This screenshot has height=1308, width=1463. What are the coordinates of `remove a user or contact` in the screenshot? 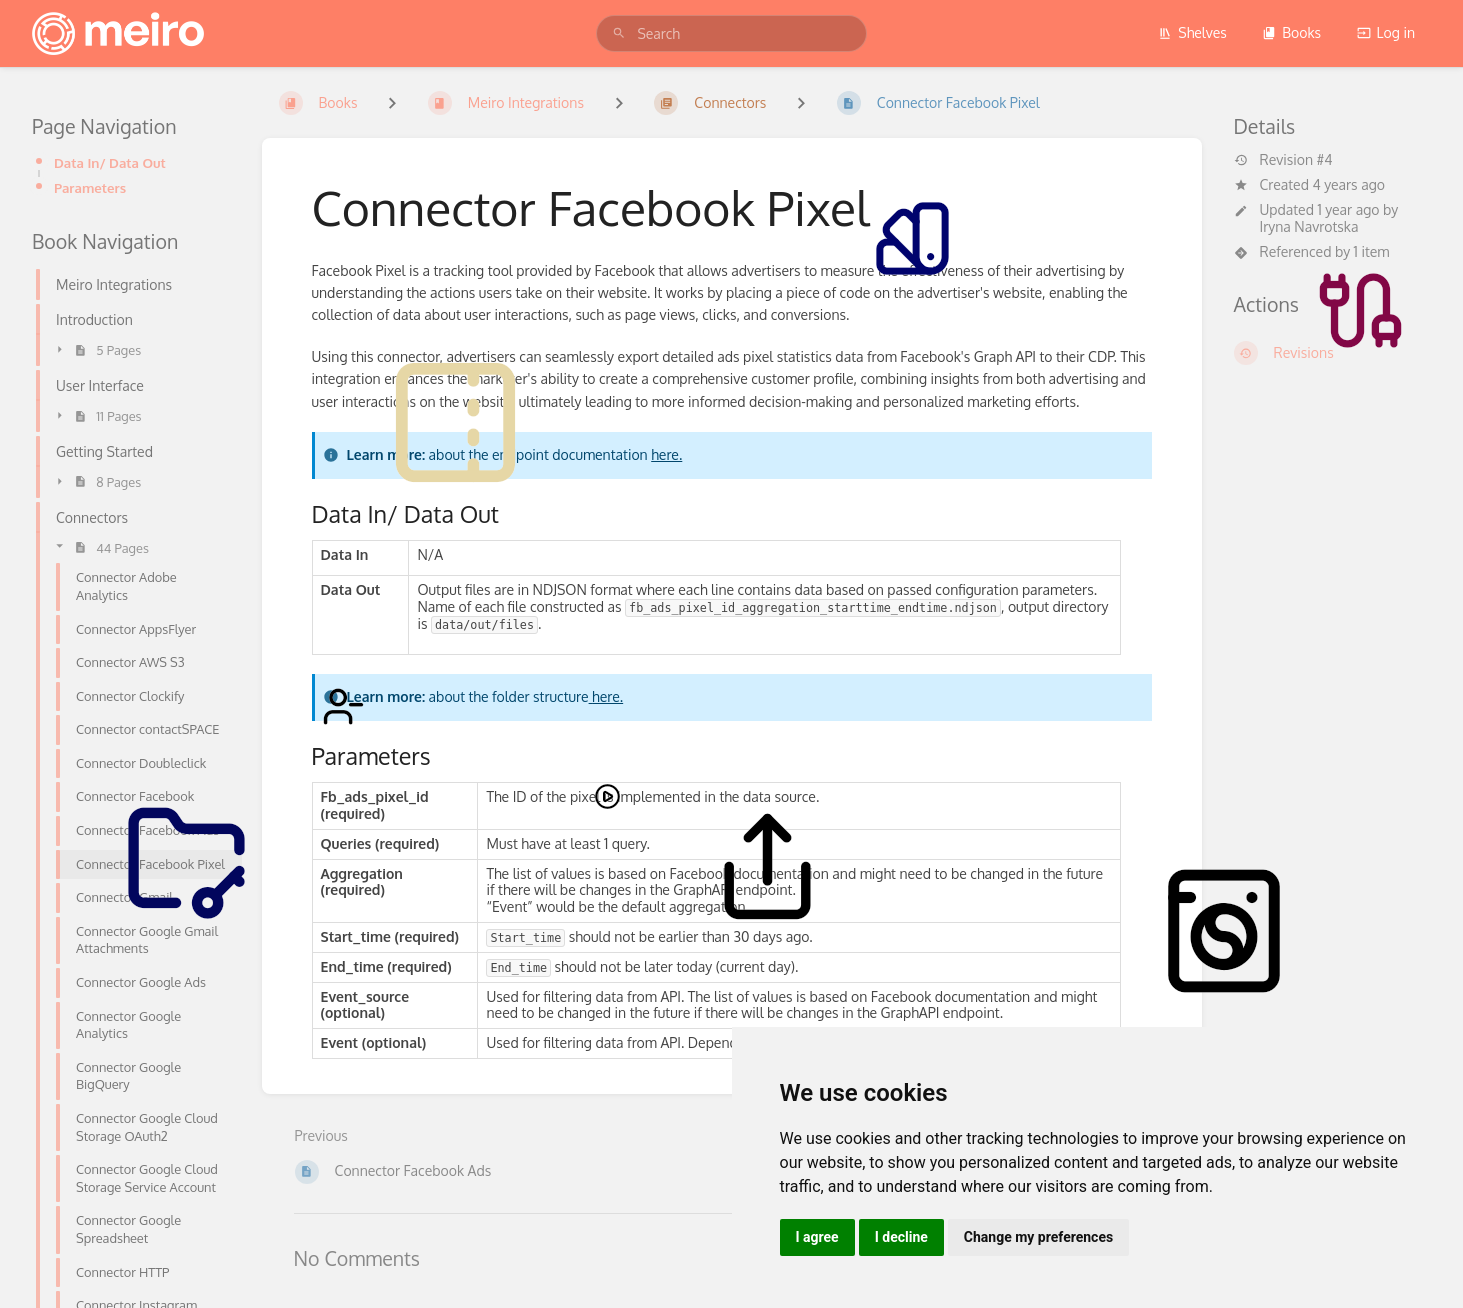 It's located at (343, 706).